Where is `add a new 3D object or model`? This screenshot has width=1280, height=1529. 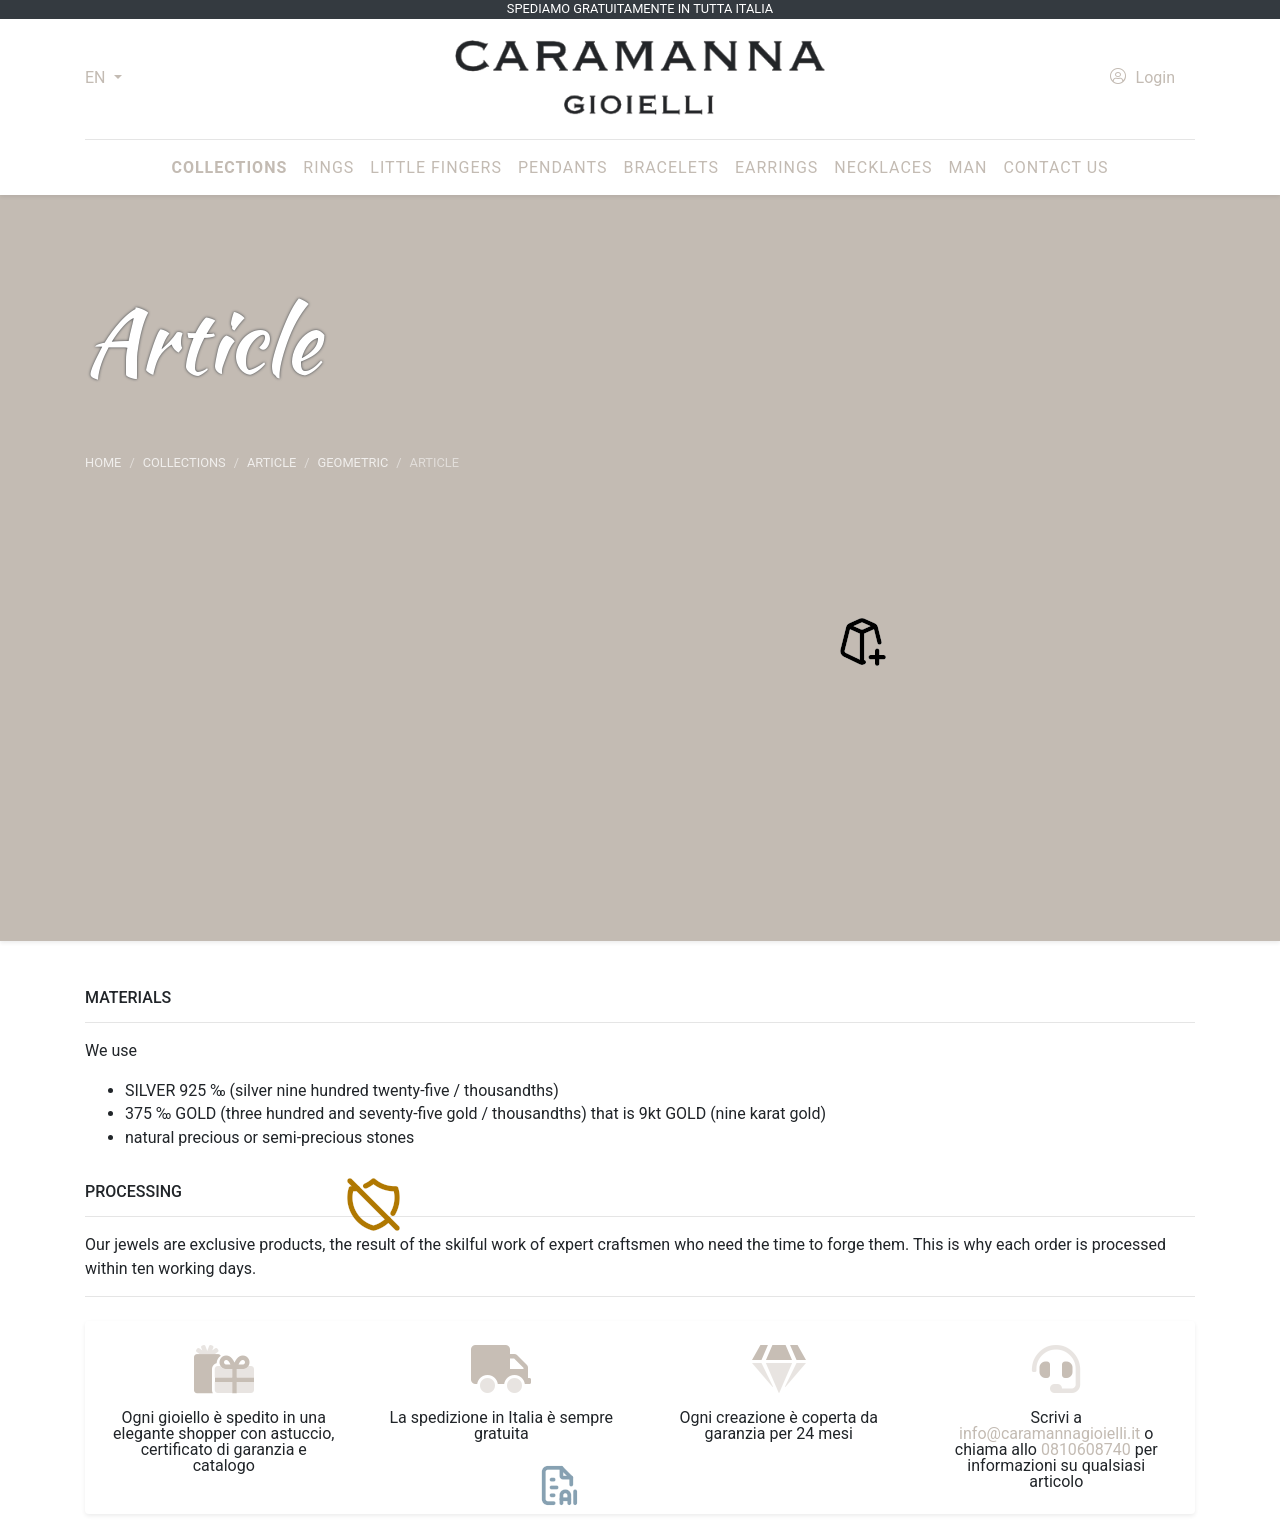
add a new 3D object or model is located at coordinates (862, 642).